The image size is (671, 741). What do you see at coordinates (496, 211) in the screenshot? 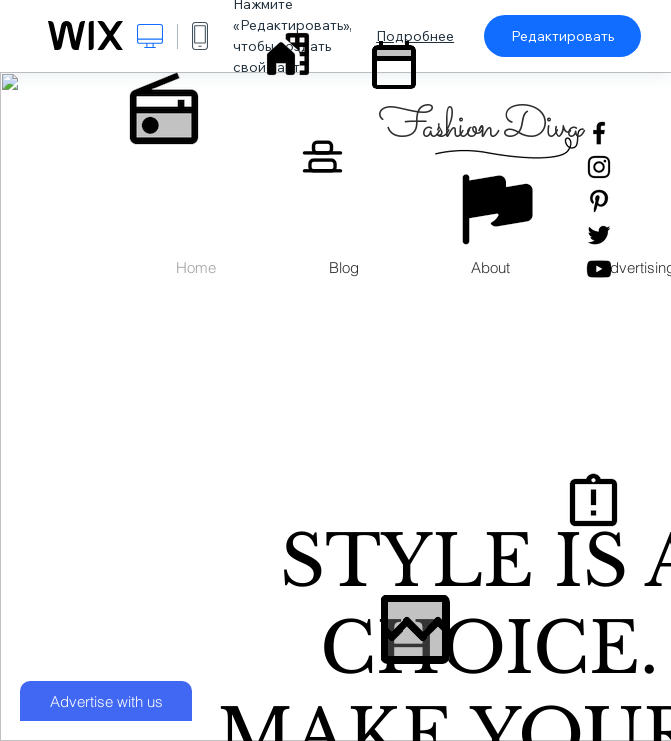
I see `report or flag a message` at bounding box center [496, 211].